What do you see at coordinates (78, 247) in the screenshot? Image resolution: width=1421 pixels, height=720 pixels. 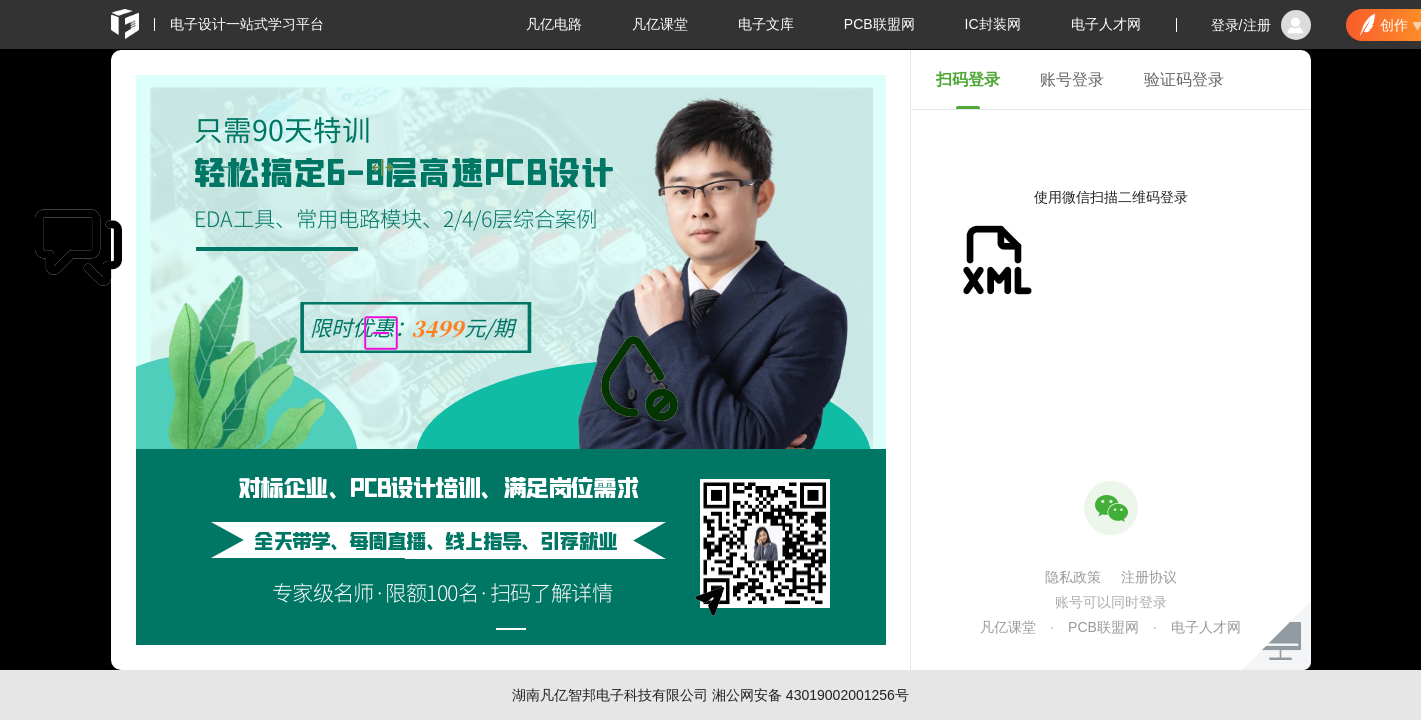 I see `view discussion thread` at bounding box center [78, 247].